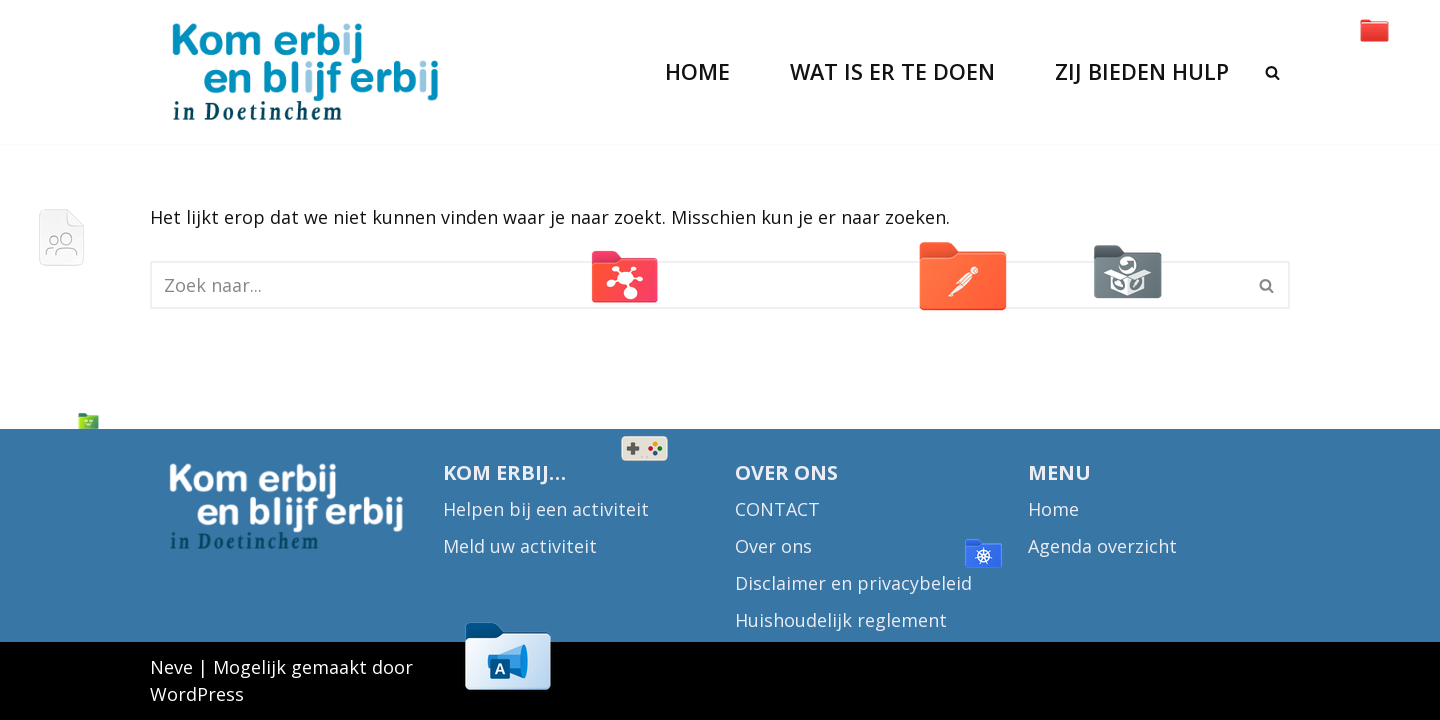 Image resolution: width=1440 pixels, height=720 pixels. I want to click on open folder containing mindmap files, so click(624, 278).